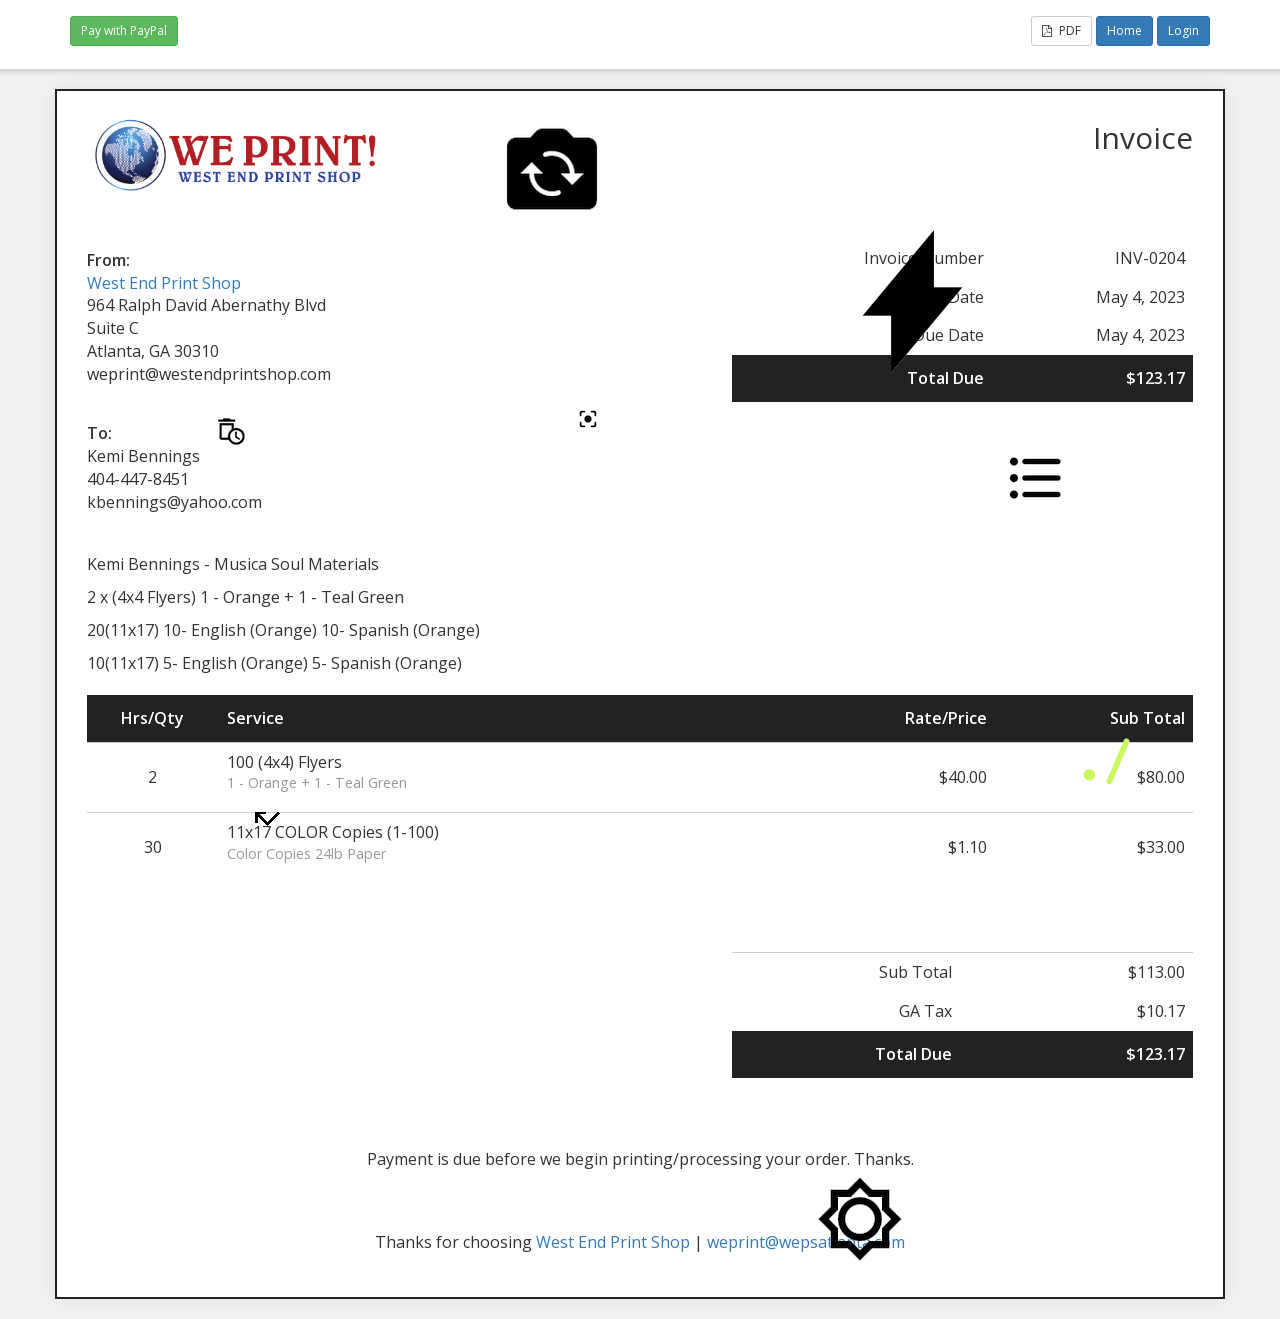  I want to click on indicates a relative file path reference, so click(1106, 761).